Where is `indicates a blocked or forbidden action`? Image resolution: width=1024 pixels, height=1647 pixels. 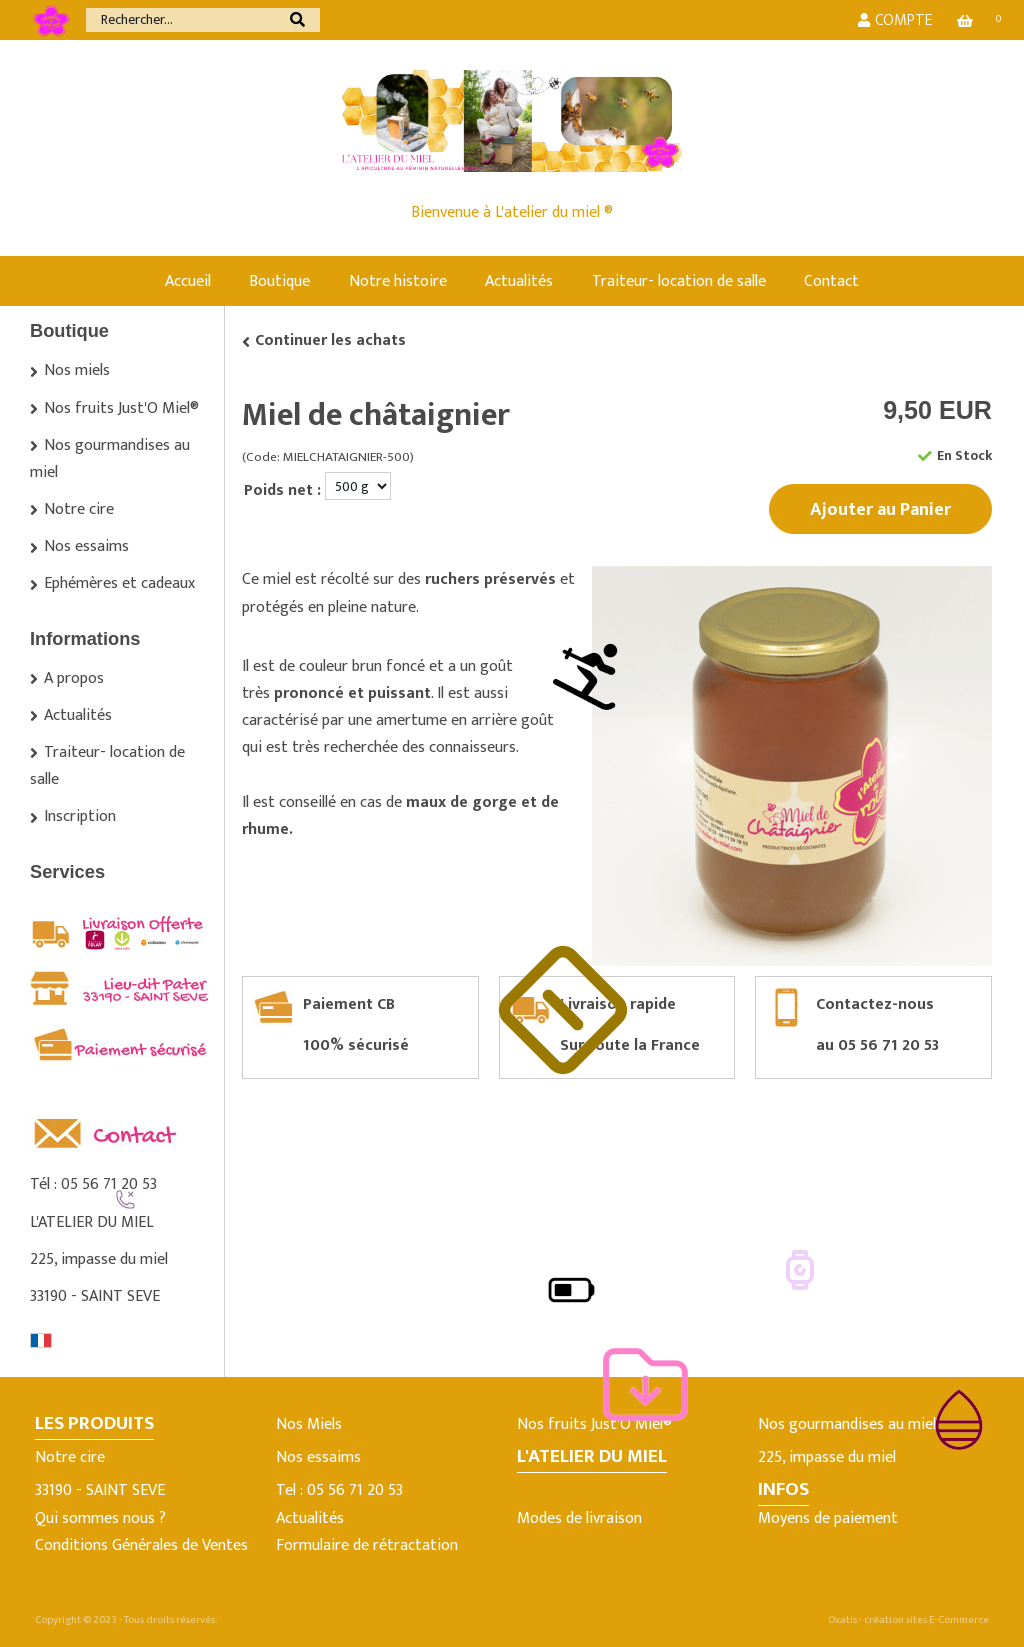 indicates a blocked or forbidden action is located at coordinates (563, 1010).